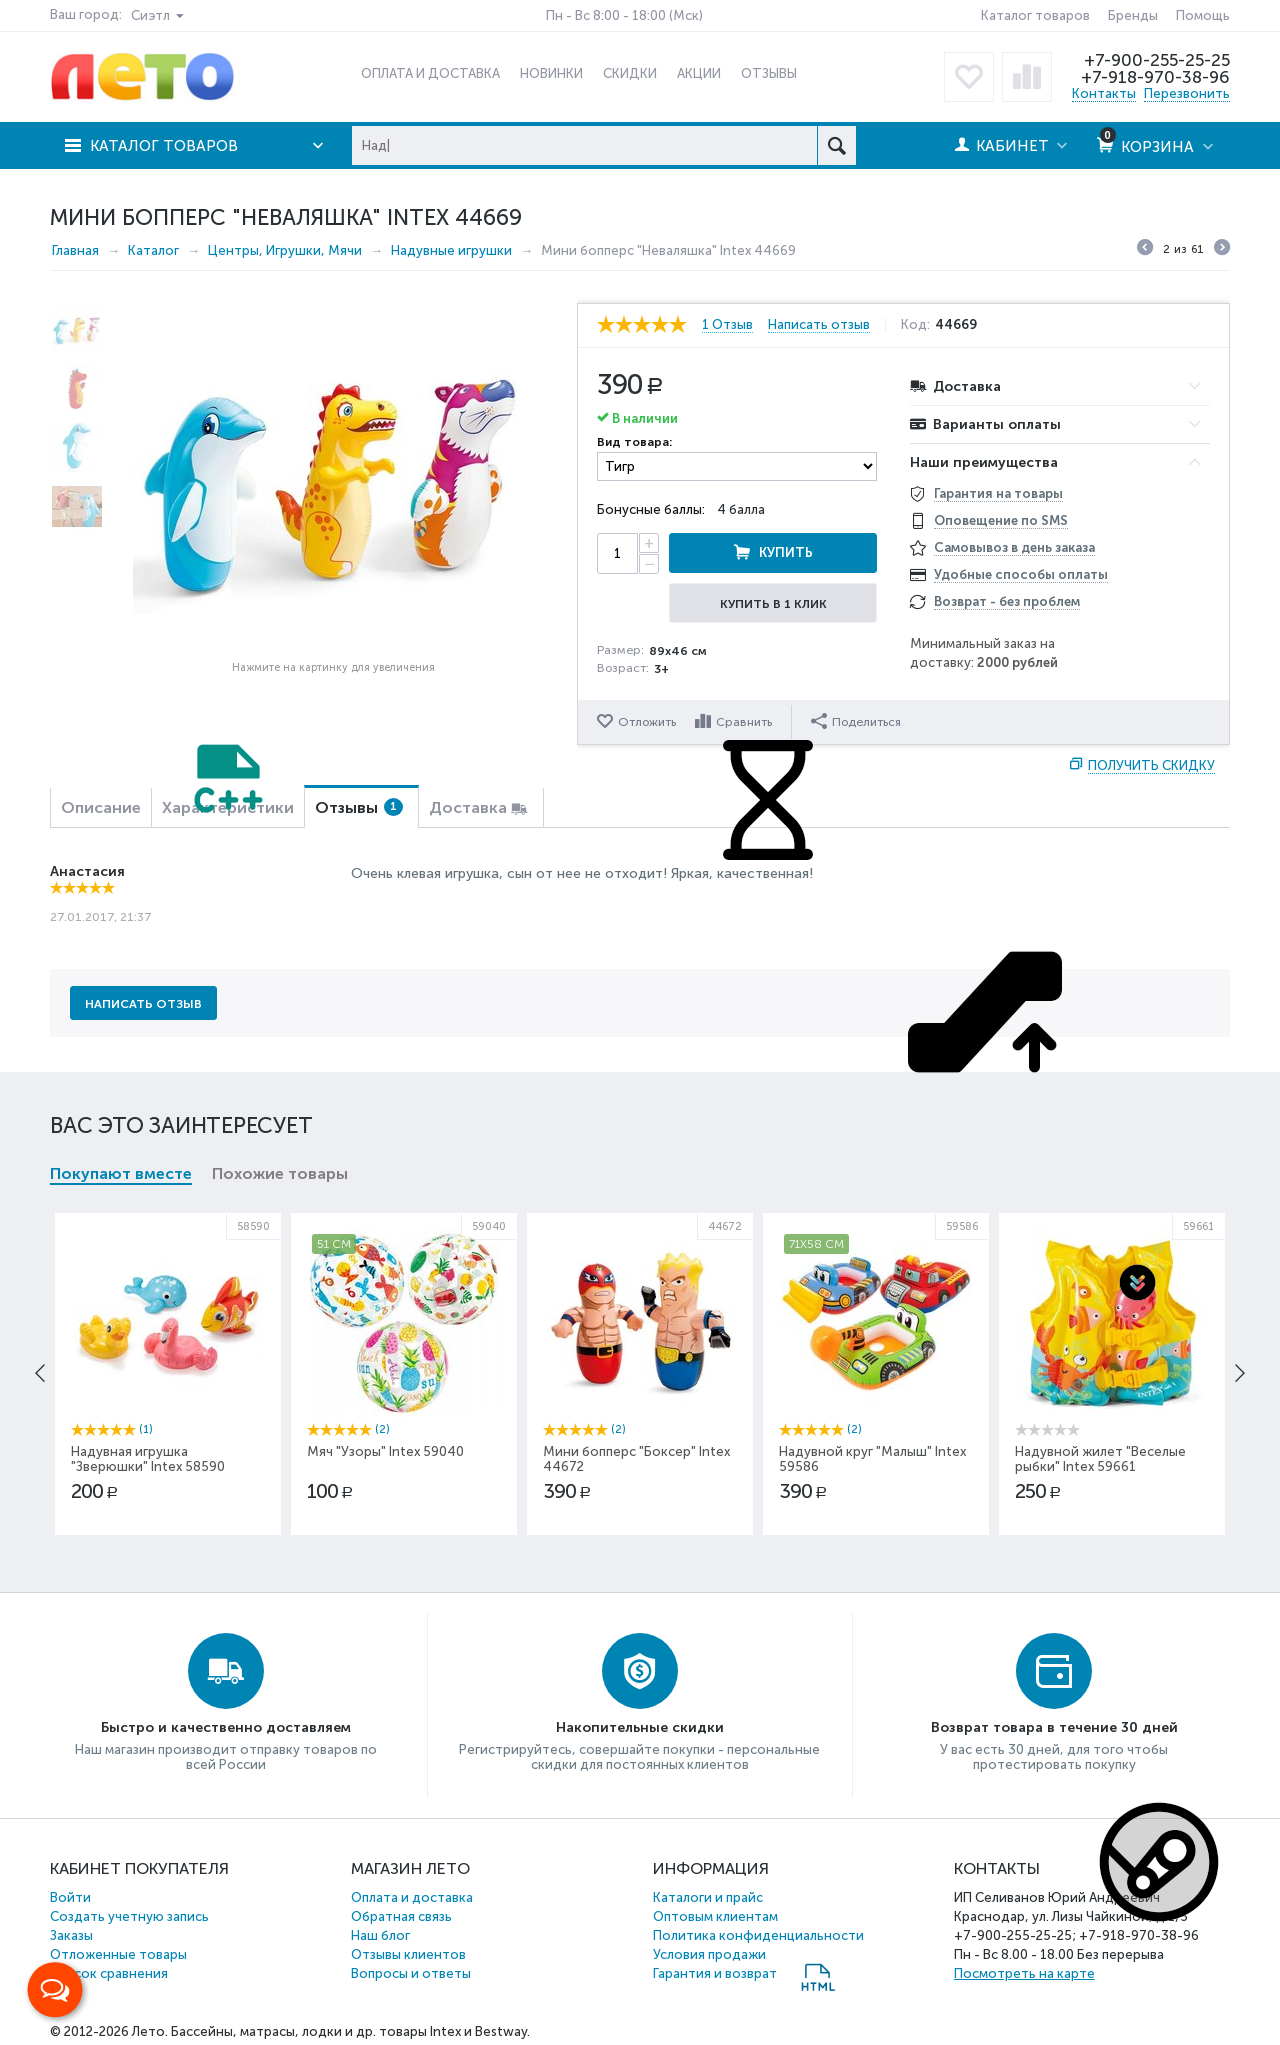  What do you see at coordinates (817, 1978) in the screenshot?
I see `view or open an HTML file` at bounding box center [817, 1978].